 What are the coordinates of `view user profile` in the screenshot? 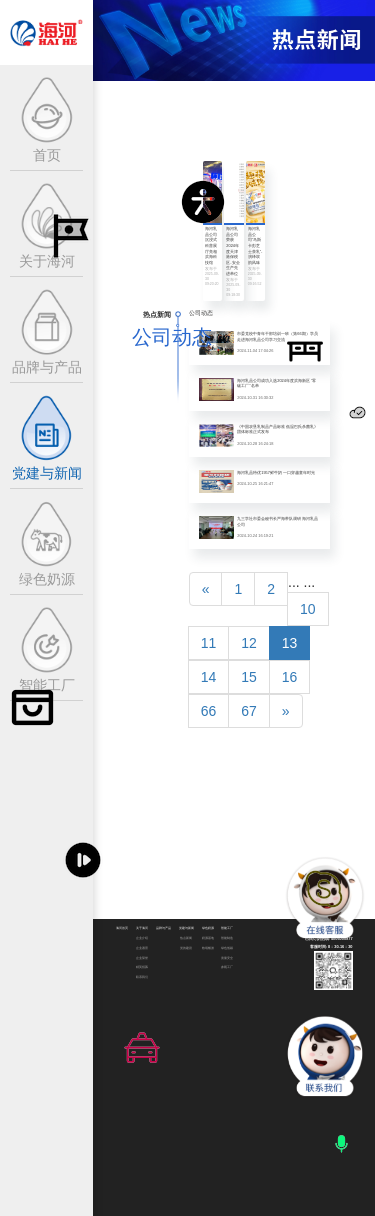 It's located at (203, 202).